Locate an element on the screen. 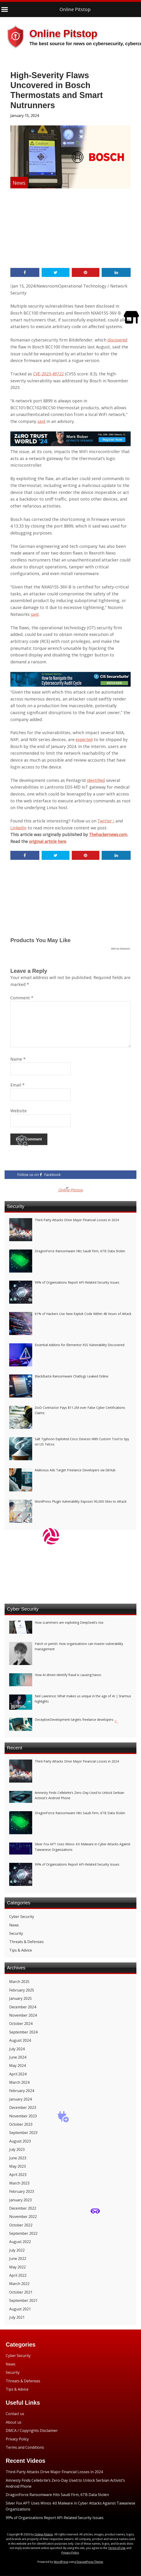 The height and width of the screenshot is (2576, 141). add a new power connection or device is located at coordinates (63, 2117).